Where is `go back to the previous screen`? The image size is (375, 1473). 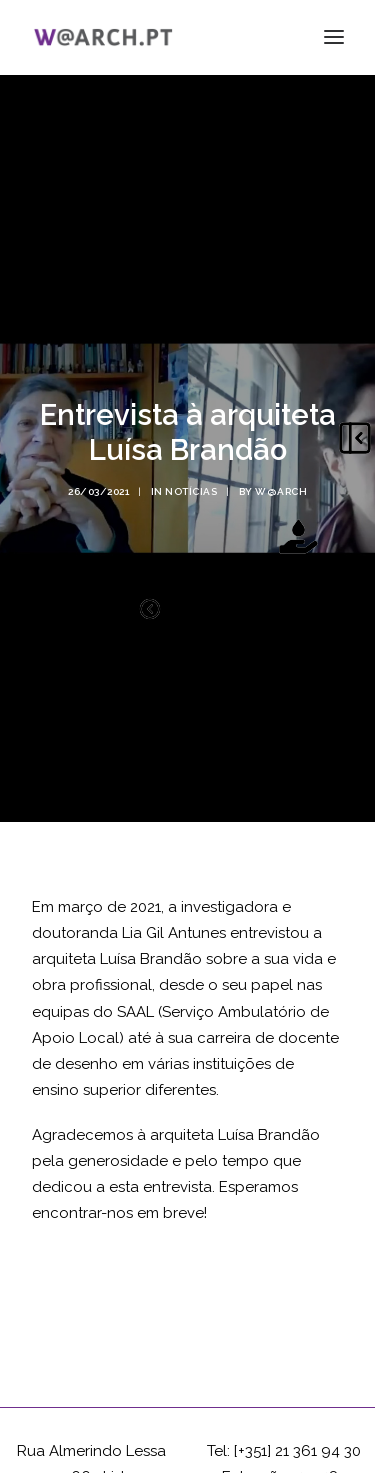 go back to the previous screen is located at coordinates (150, 609).